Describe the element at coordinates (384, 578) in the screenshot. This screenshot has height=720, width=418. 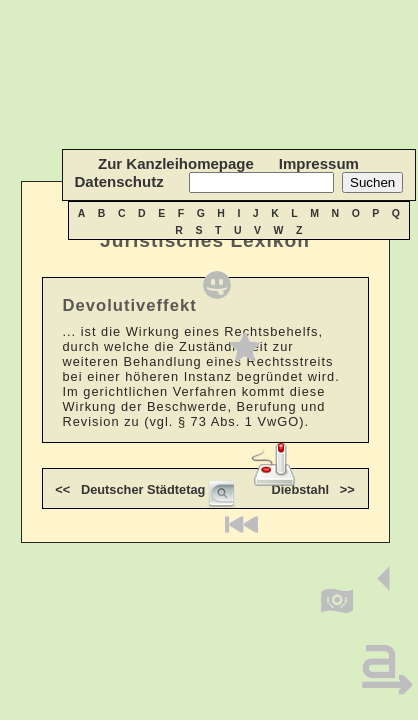
I see `navigate to the previous item or screen` at that location.